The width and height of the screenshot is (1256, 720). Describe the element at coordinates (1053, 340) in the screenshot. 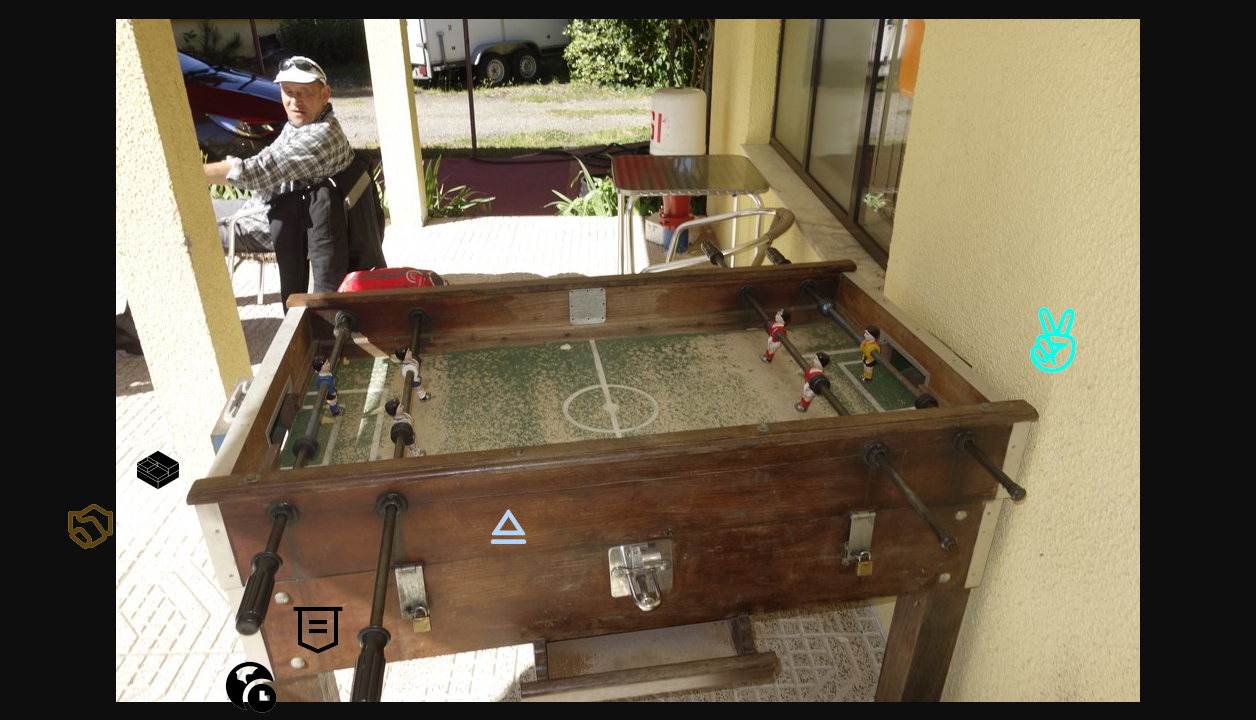

I see `visit angellist profile or website` at that location.